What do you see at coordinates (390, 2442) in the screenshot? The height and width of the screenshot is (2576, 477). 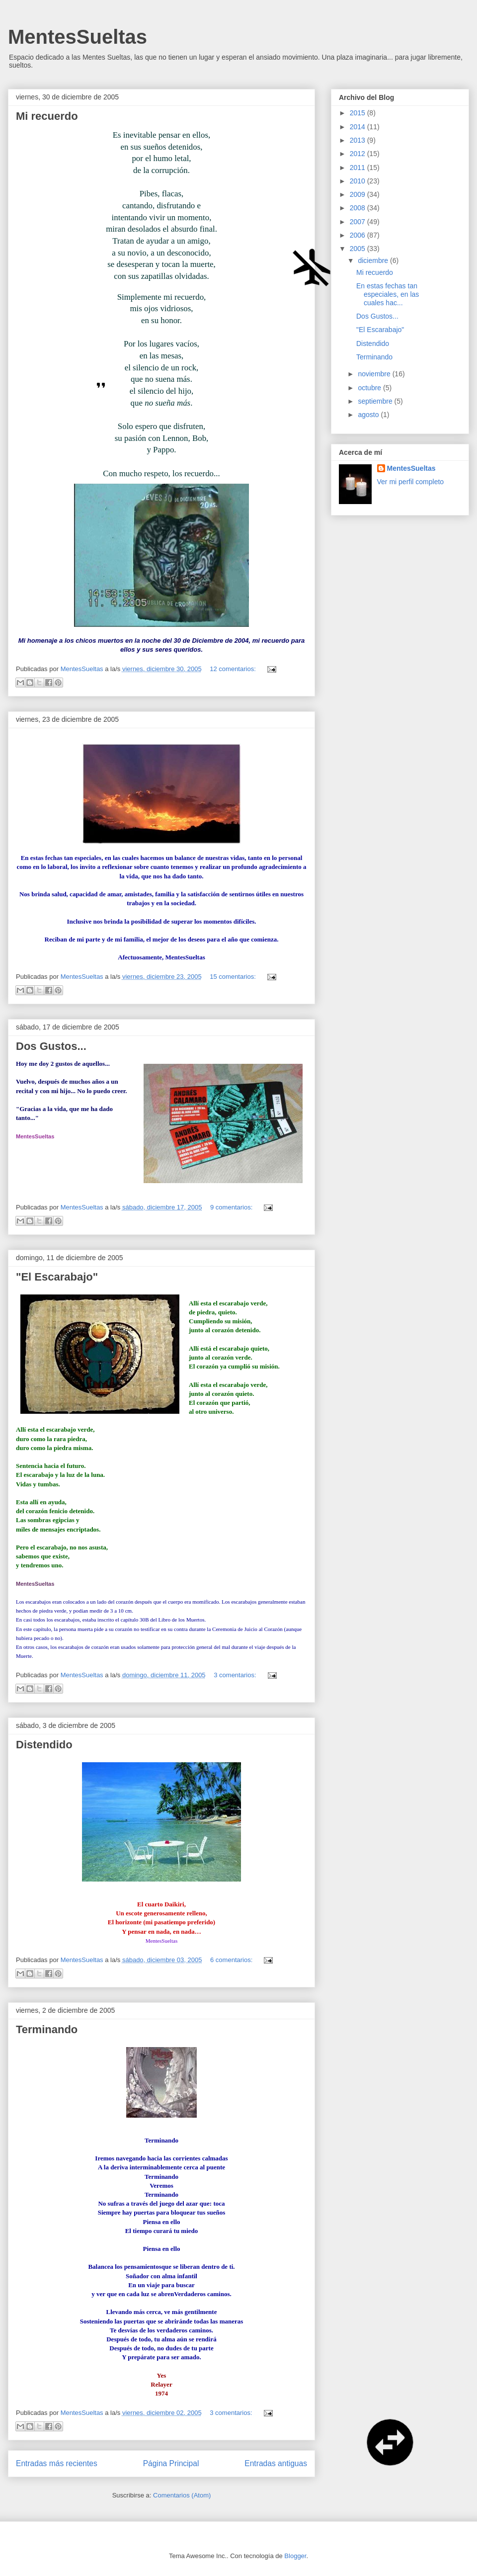 I see `swap or exchange items horizontally` at bounding box center [390, 2442].